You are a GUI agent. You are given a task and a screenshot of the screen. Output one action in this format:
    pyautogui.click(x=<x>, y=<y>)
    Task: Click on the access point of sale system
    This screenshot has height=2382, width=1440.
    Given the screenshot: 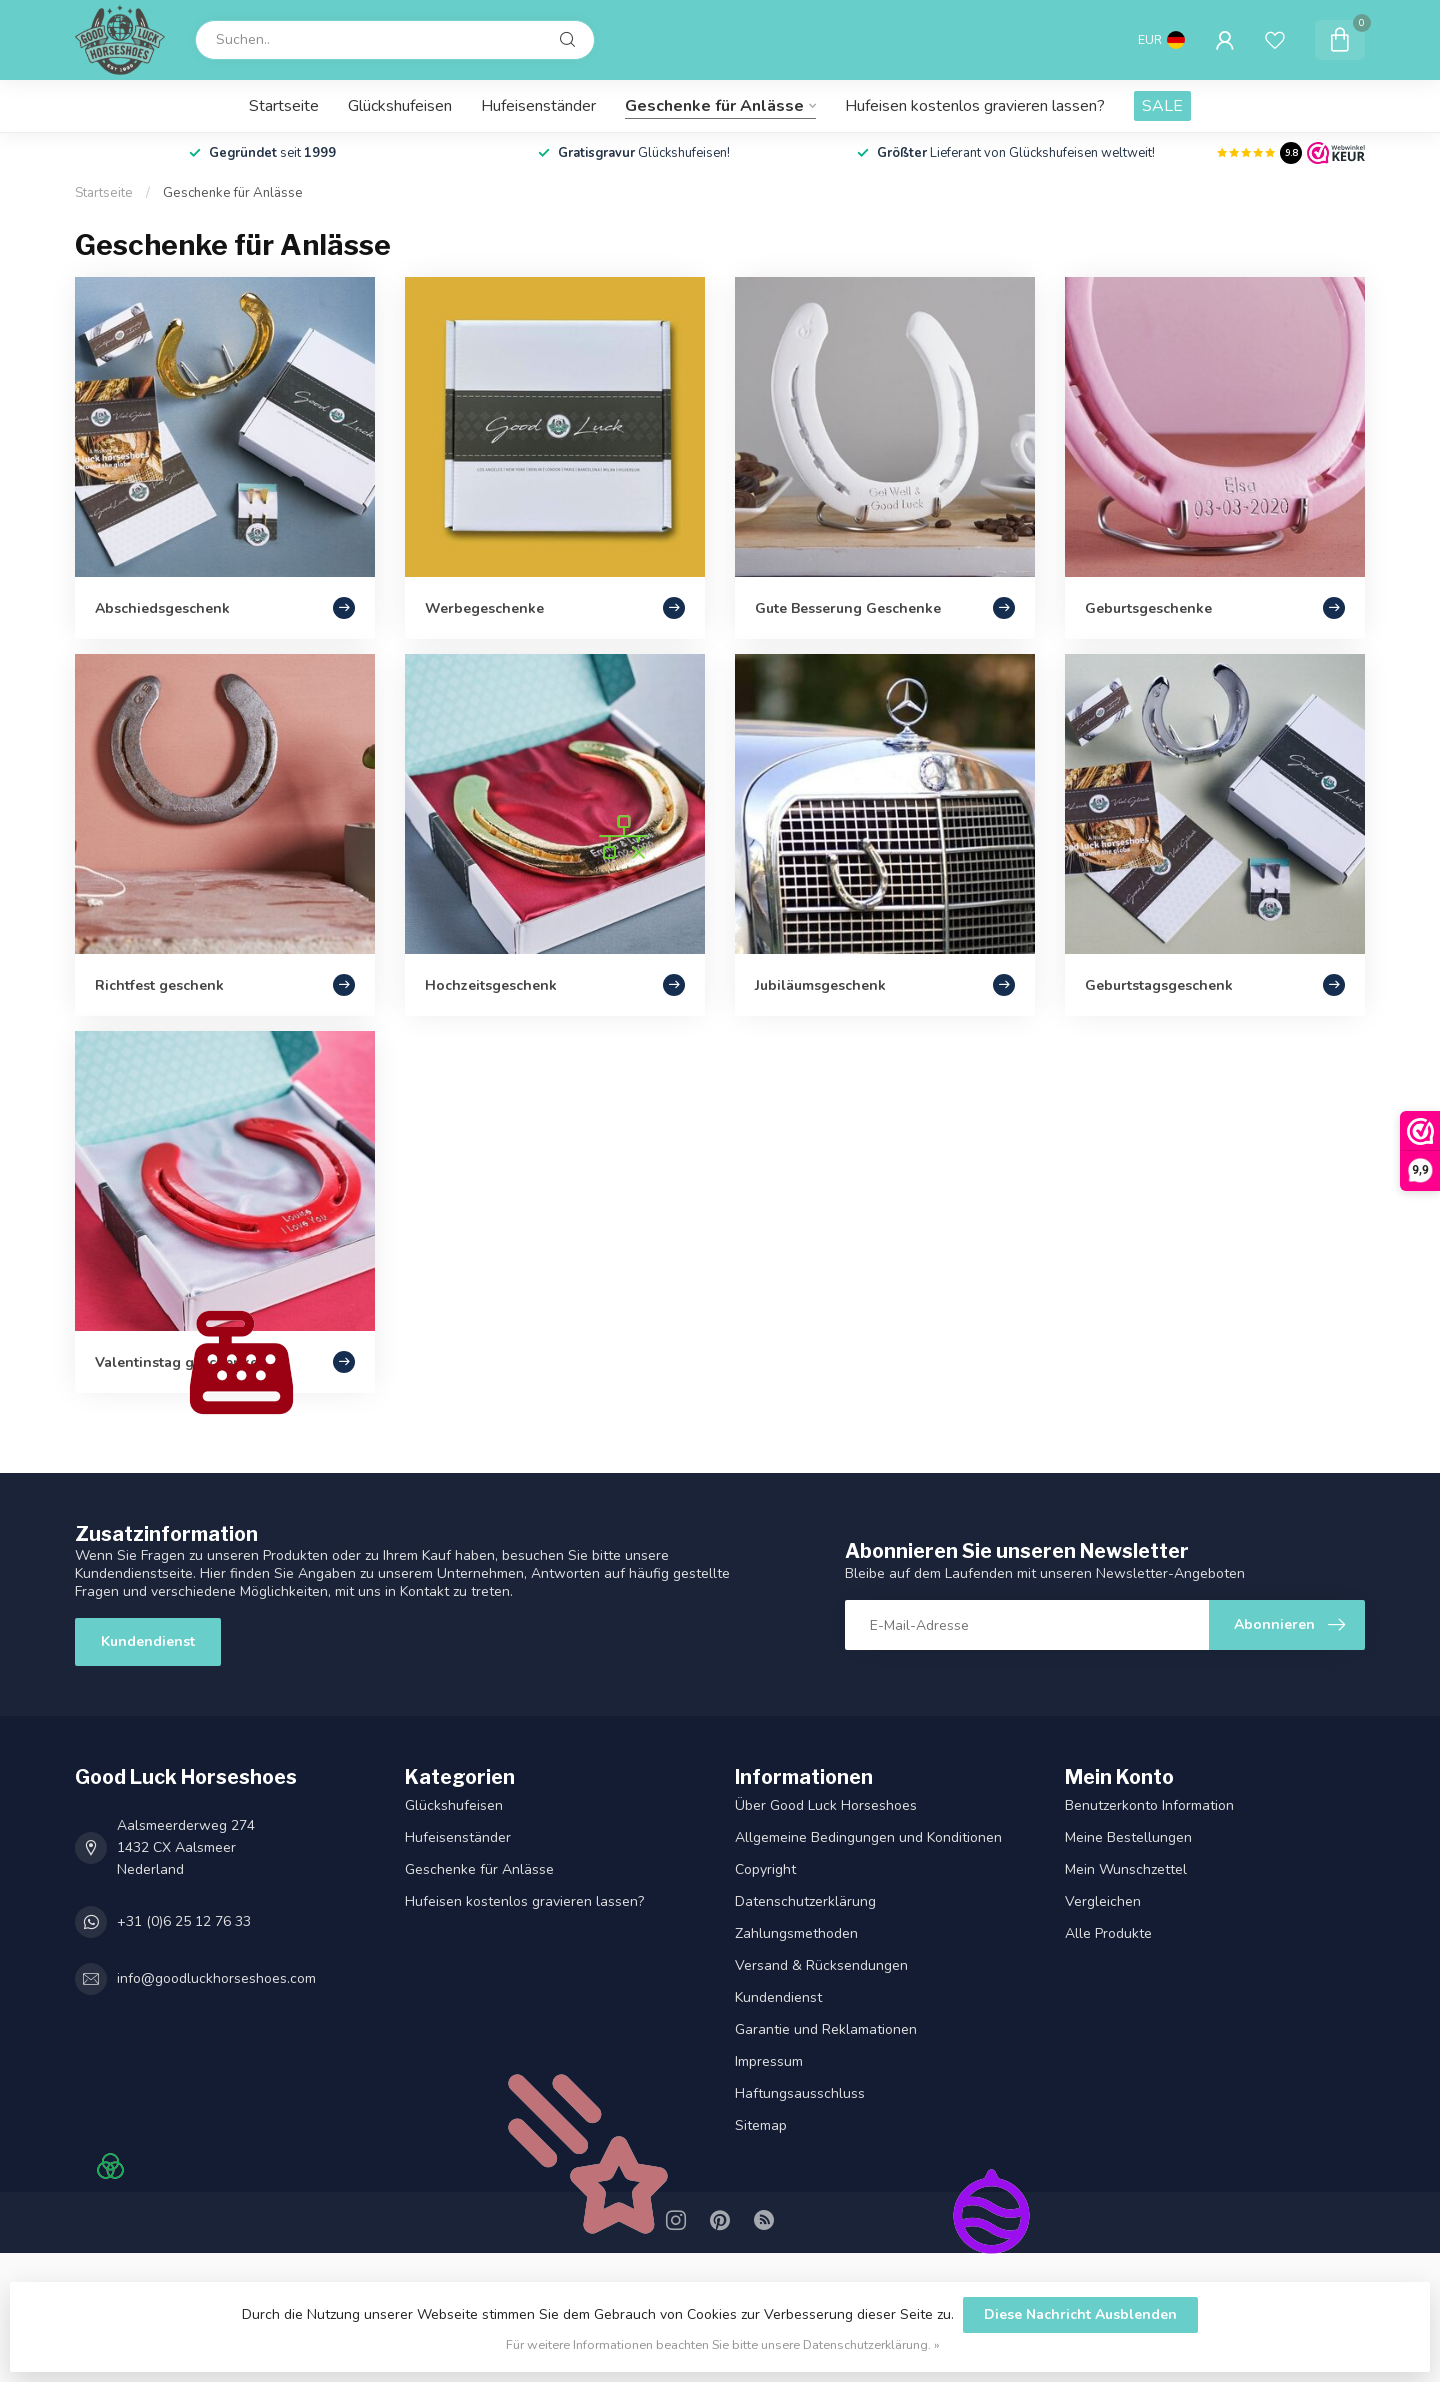 What is the action you would take?
    pyautogui.click(x=241, y=1362)
    